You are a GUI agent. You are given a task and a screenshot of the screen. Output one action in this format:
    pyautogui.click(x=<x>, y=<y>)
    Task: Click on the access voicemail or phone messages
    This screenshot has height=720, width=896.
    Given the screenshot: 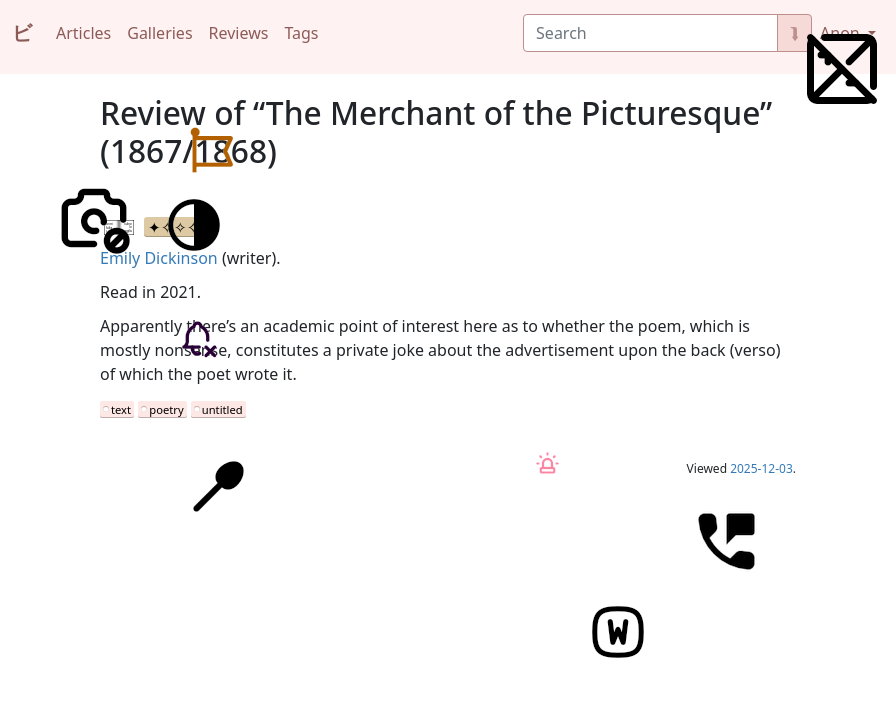 What is the action you would take?
    pyautogui.click(x=726, y=541)
    